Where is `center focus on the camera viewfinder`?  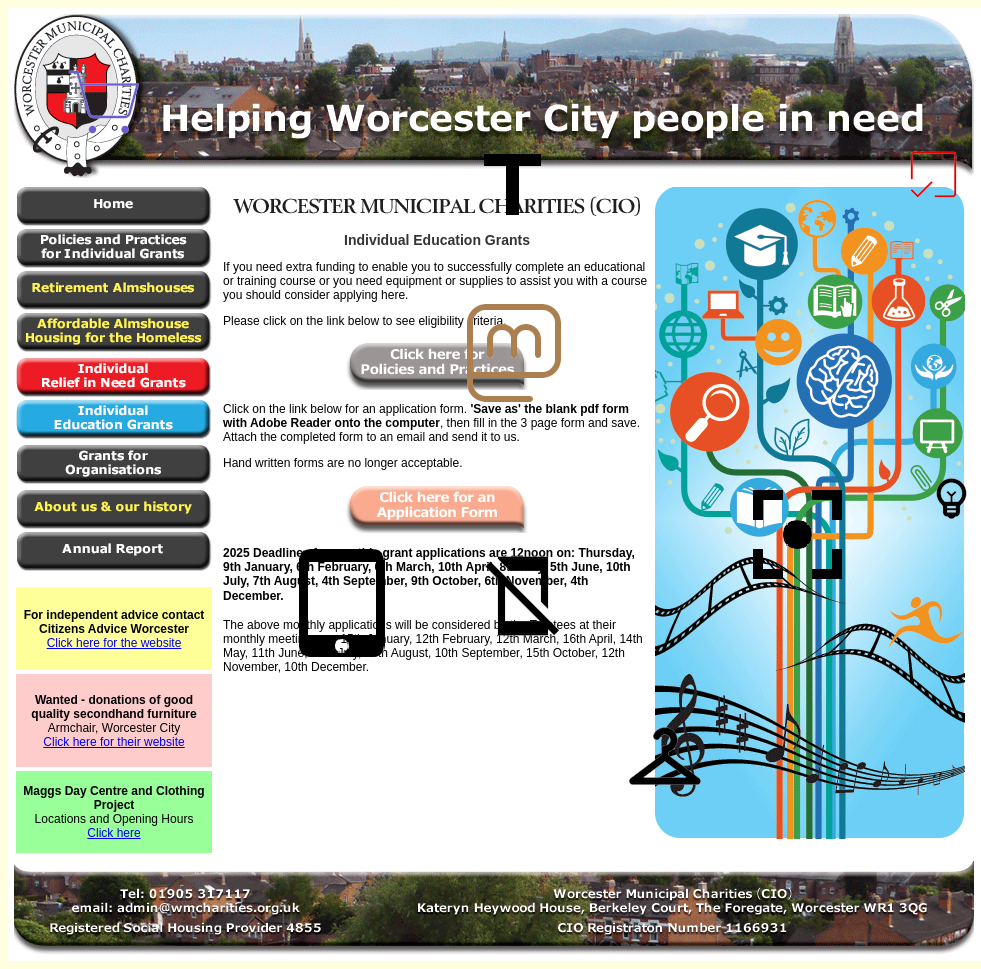 center focus on the camera viewfinder is located at coordinates (797, 534).